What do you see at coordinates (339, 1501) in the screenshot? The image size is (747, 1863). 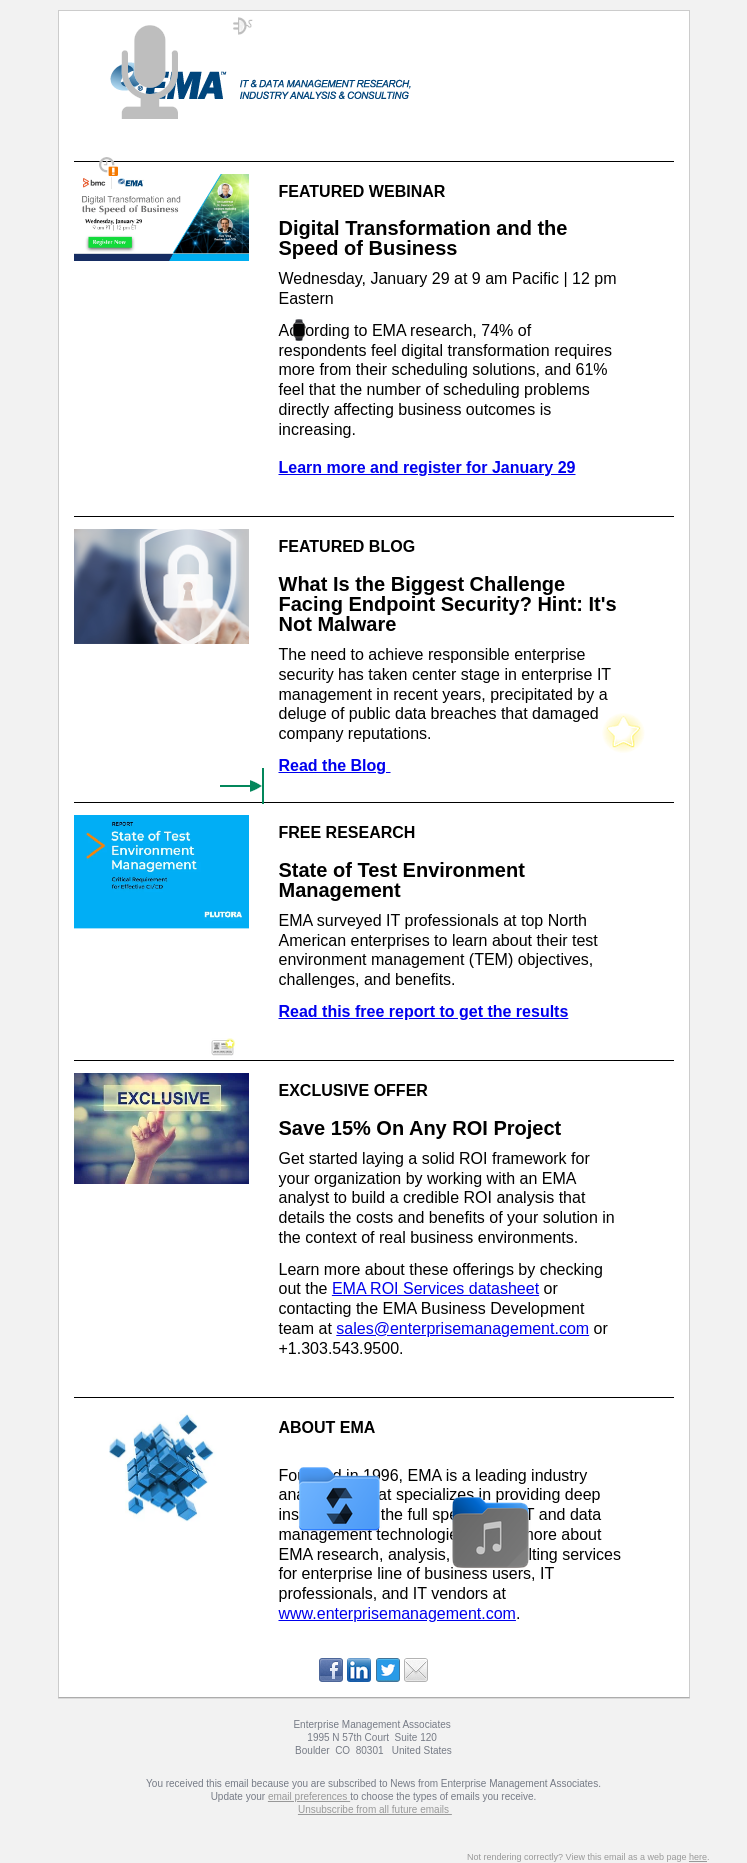 I see `folder containing solidity smart contract files` at bounding box center [339, 1501].